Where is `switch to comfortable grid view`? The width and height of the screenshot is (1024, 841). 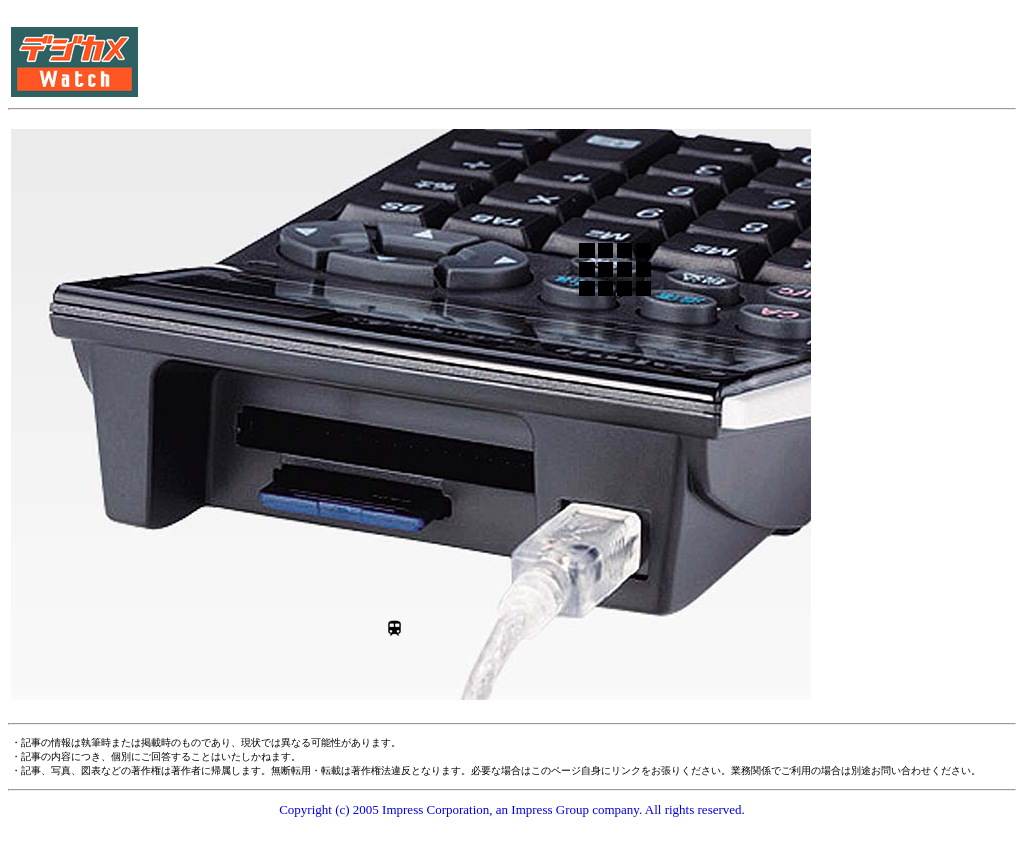 switch to comfortable grid view is located at coordinates (613, 269).